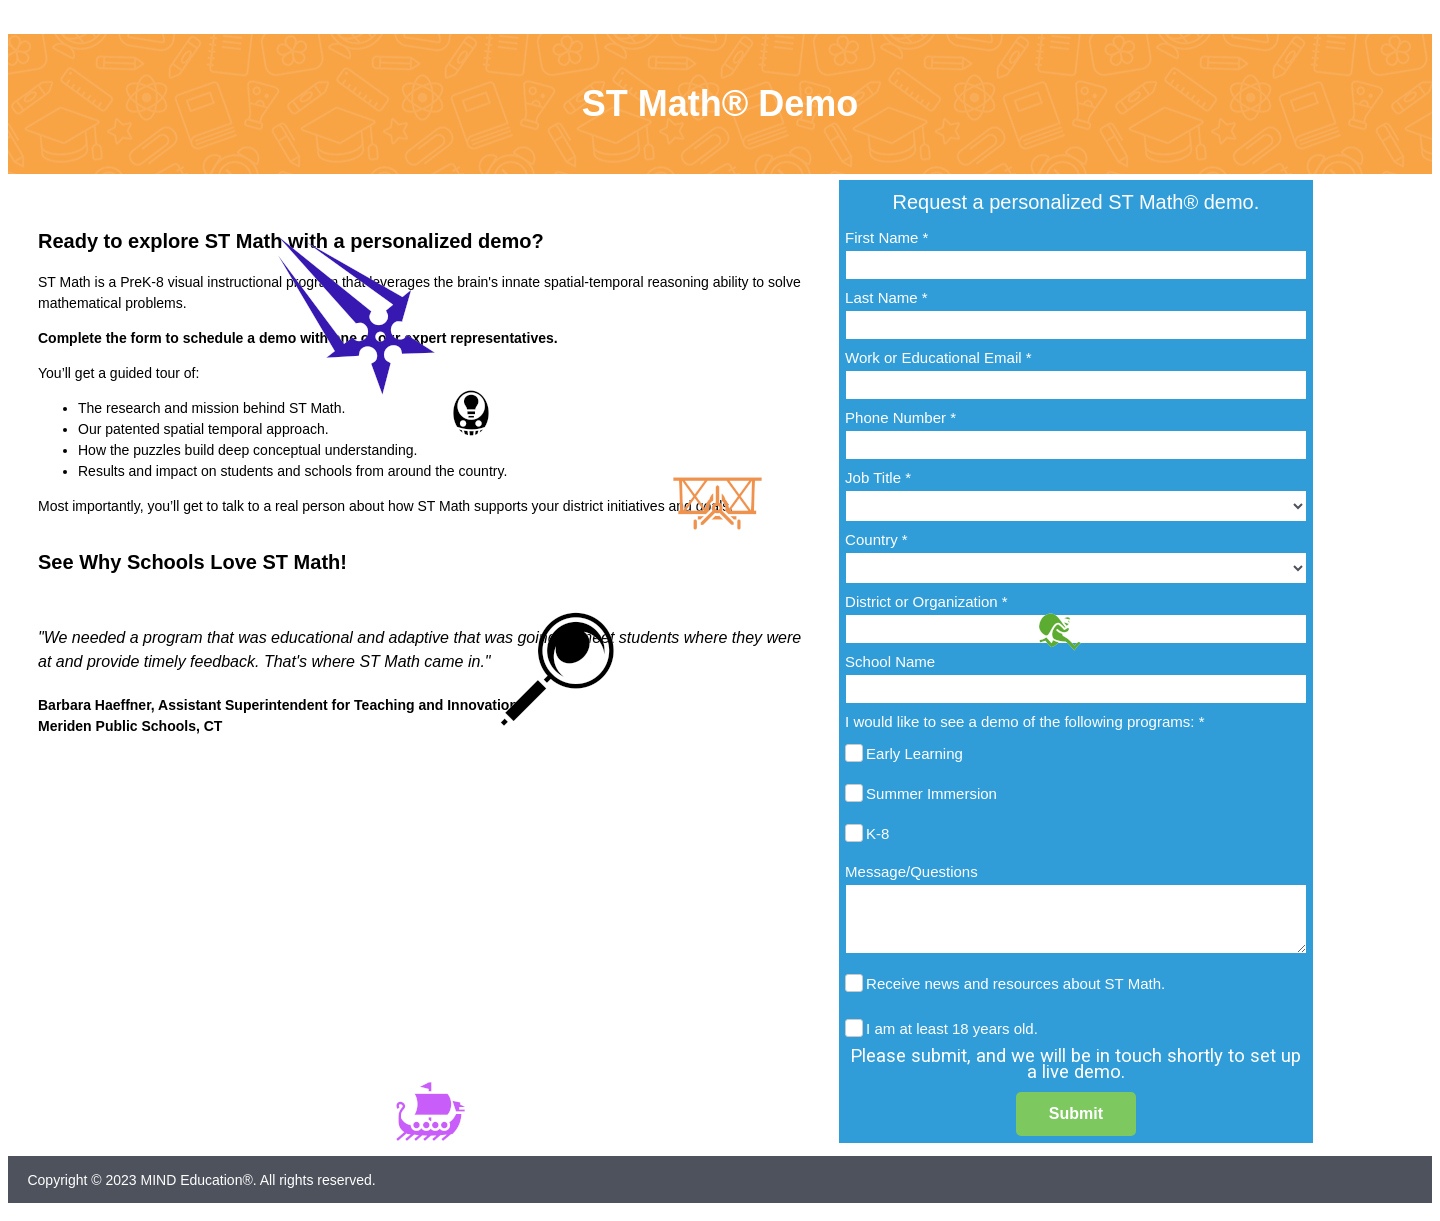 This screenshot has width=1440, height=1221. I want to click on viking ship or drakkar game element, so click(430, 1115).